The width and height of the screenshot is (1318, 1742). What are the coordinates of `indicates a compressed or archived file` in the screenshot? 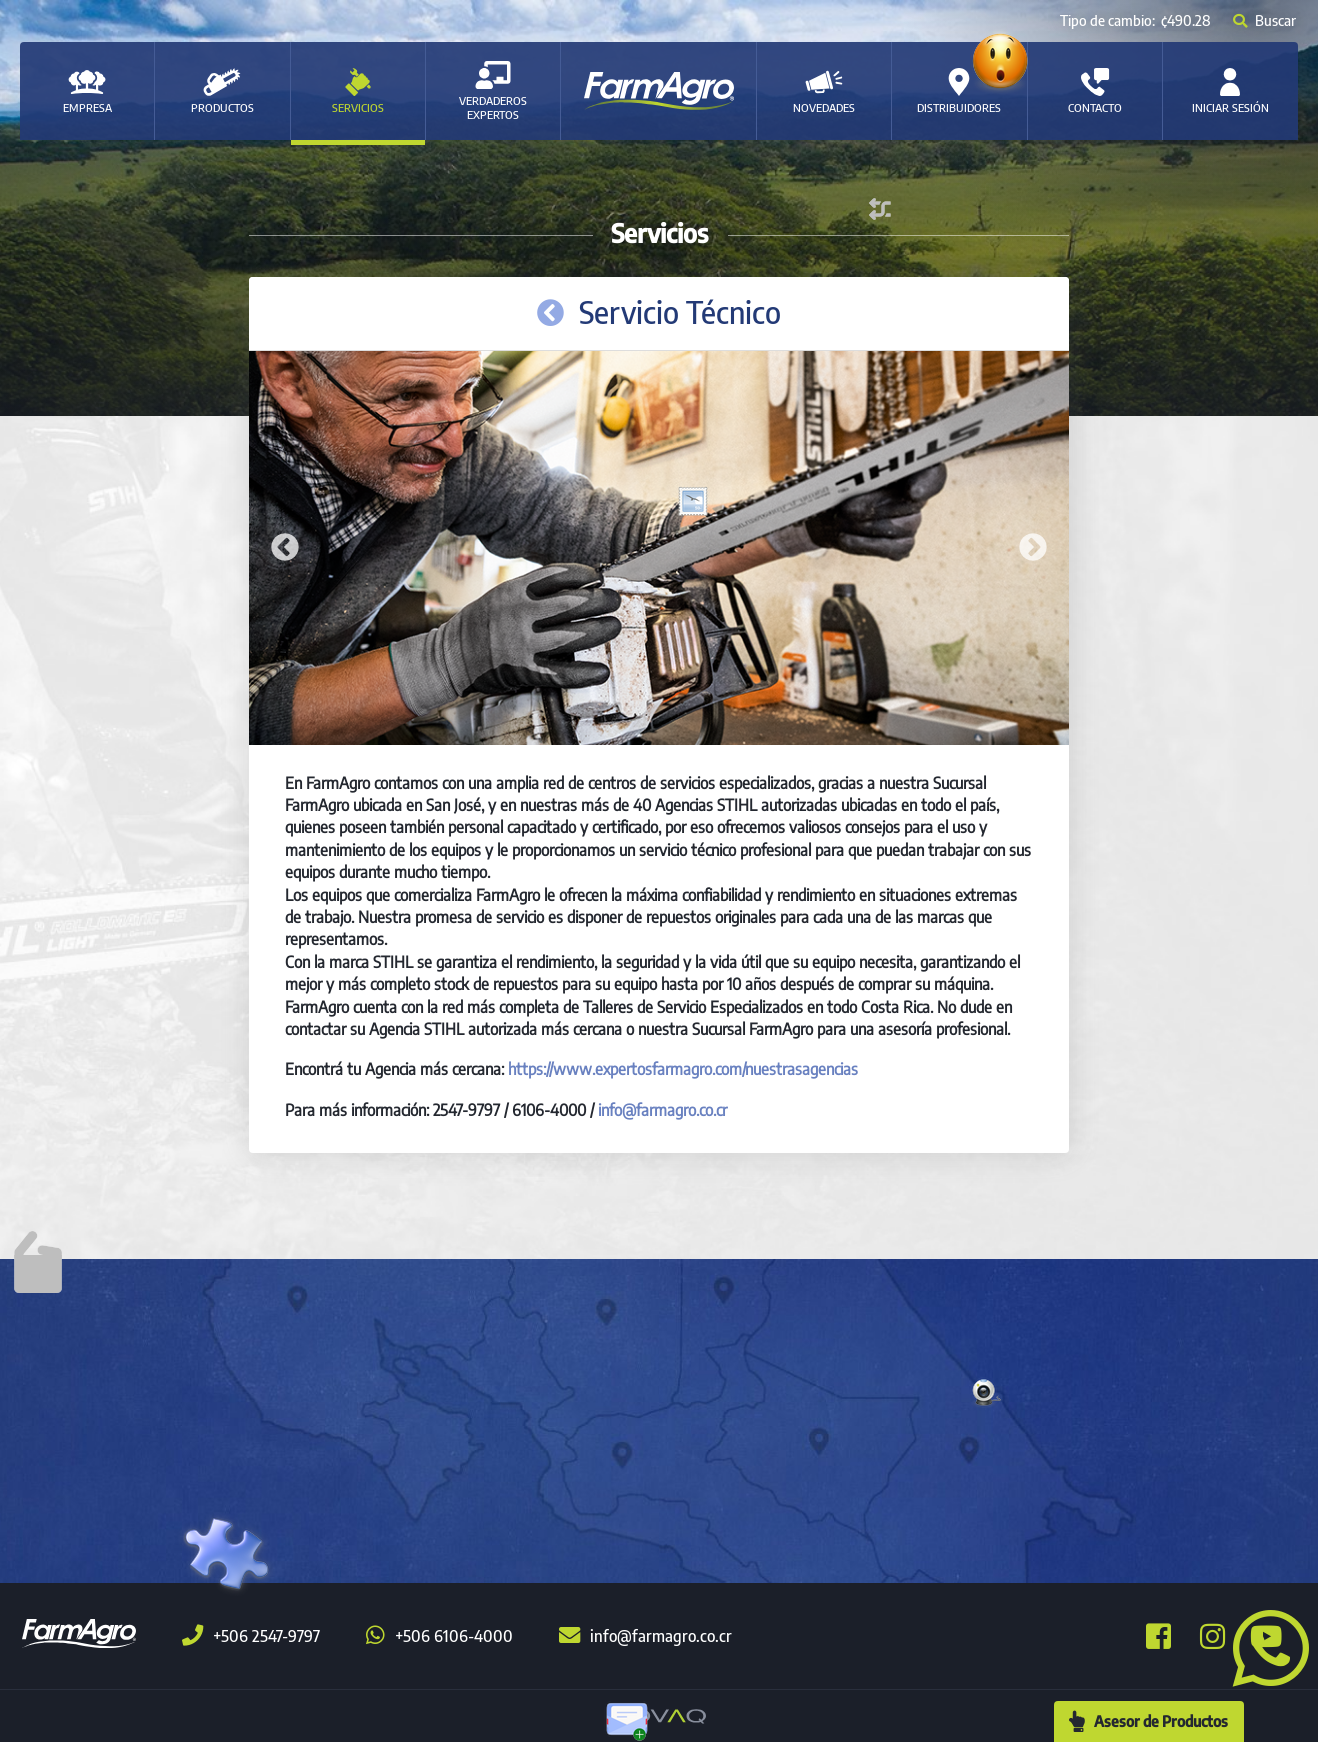 It's located at (38, 1255).